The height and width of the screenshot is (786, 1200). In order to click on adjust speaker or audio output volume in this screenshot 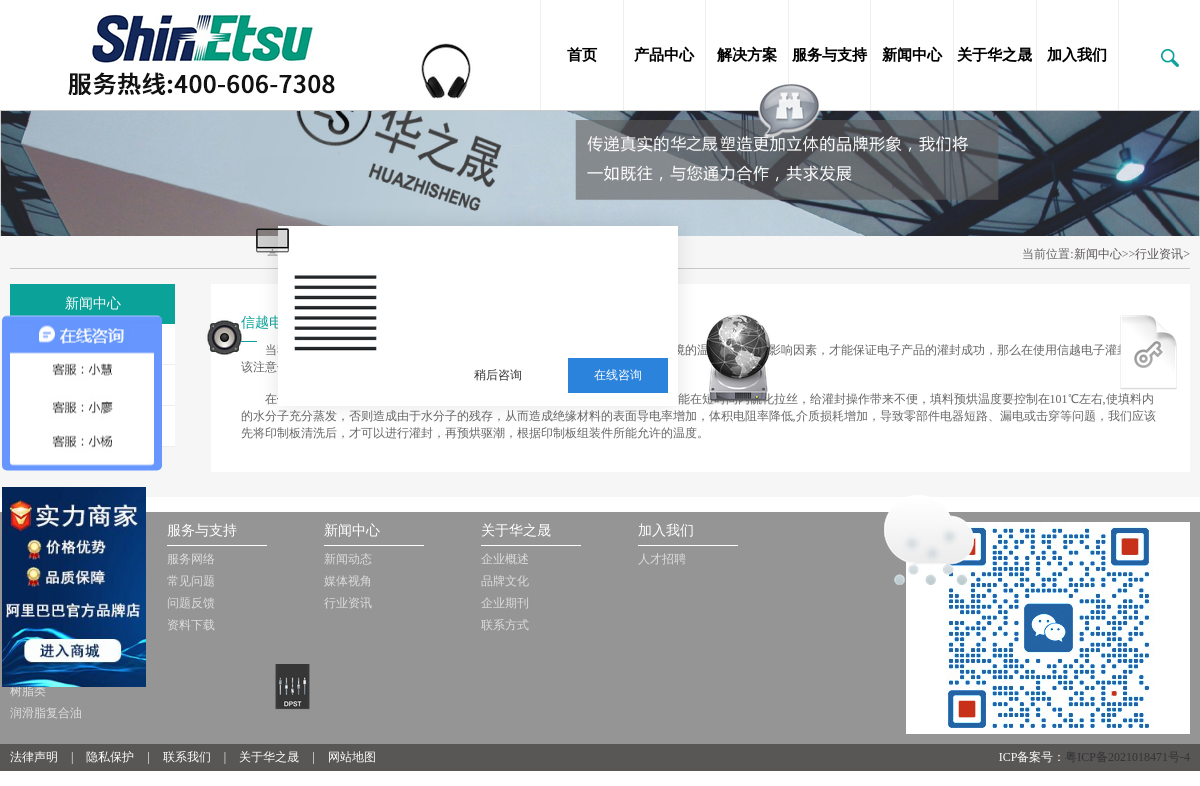, I will do `click(224, 337)`.